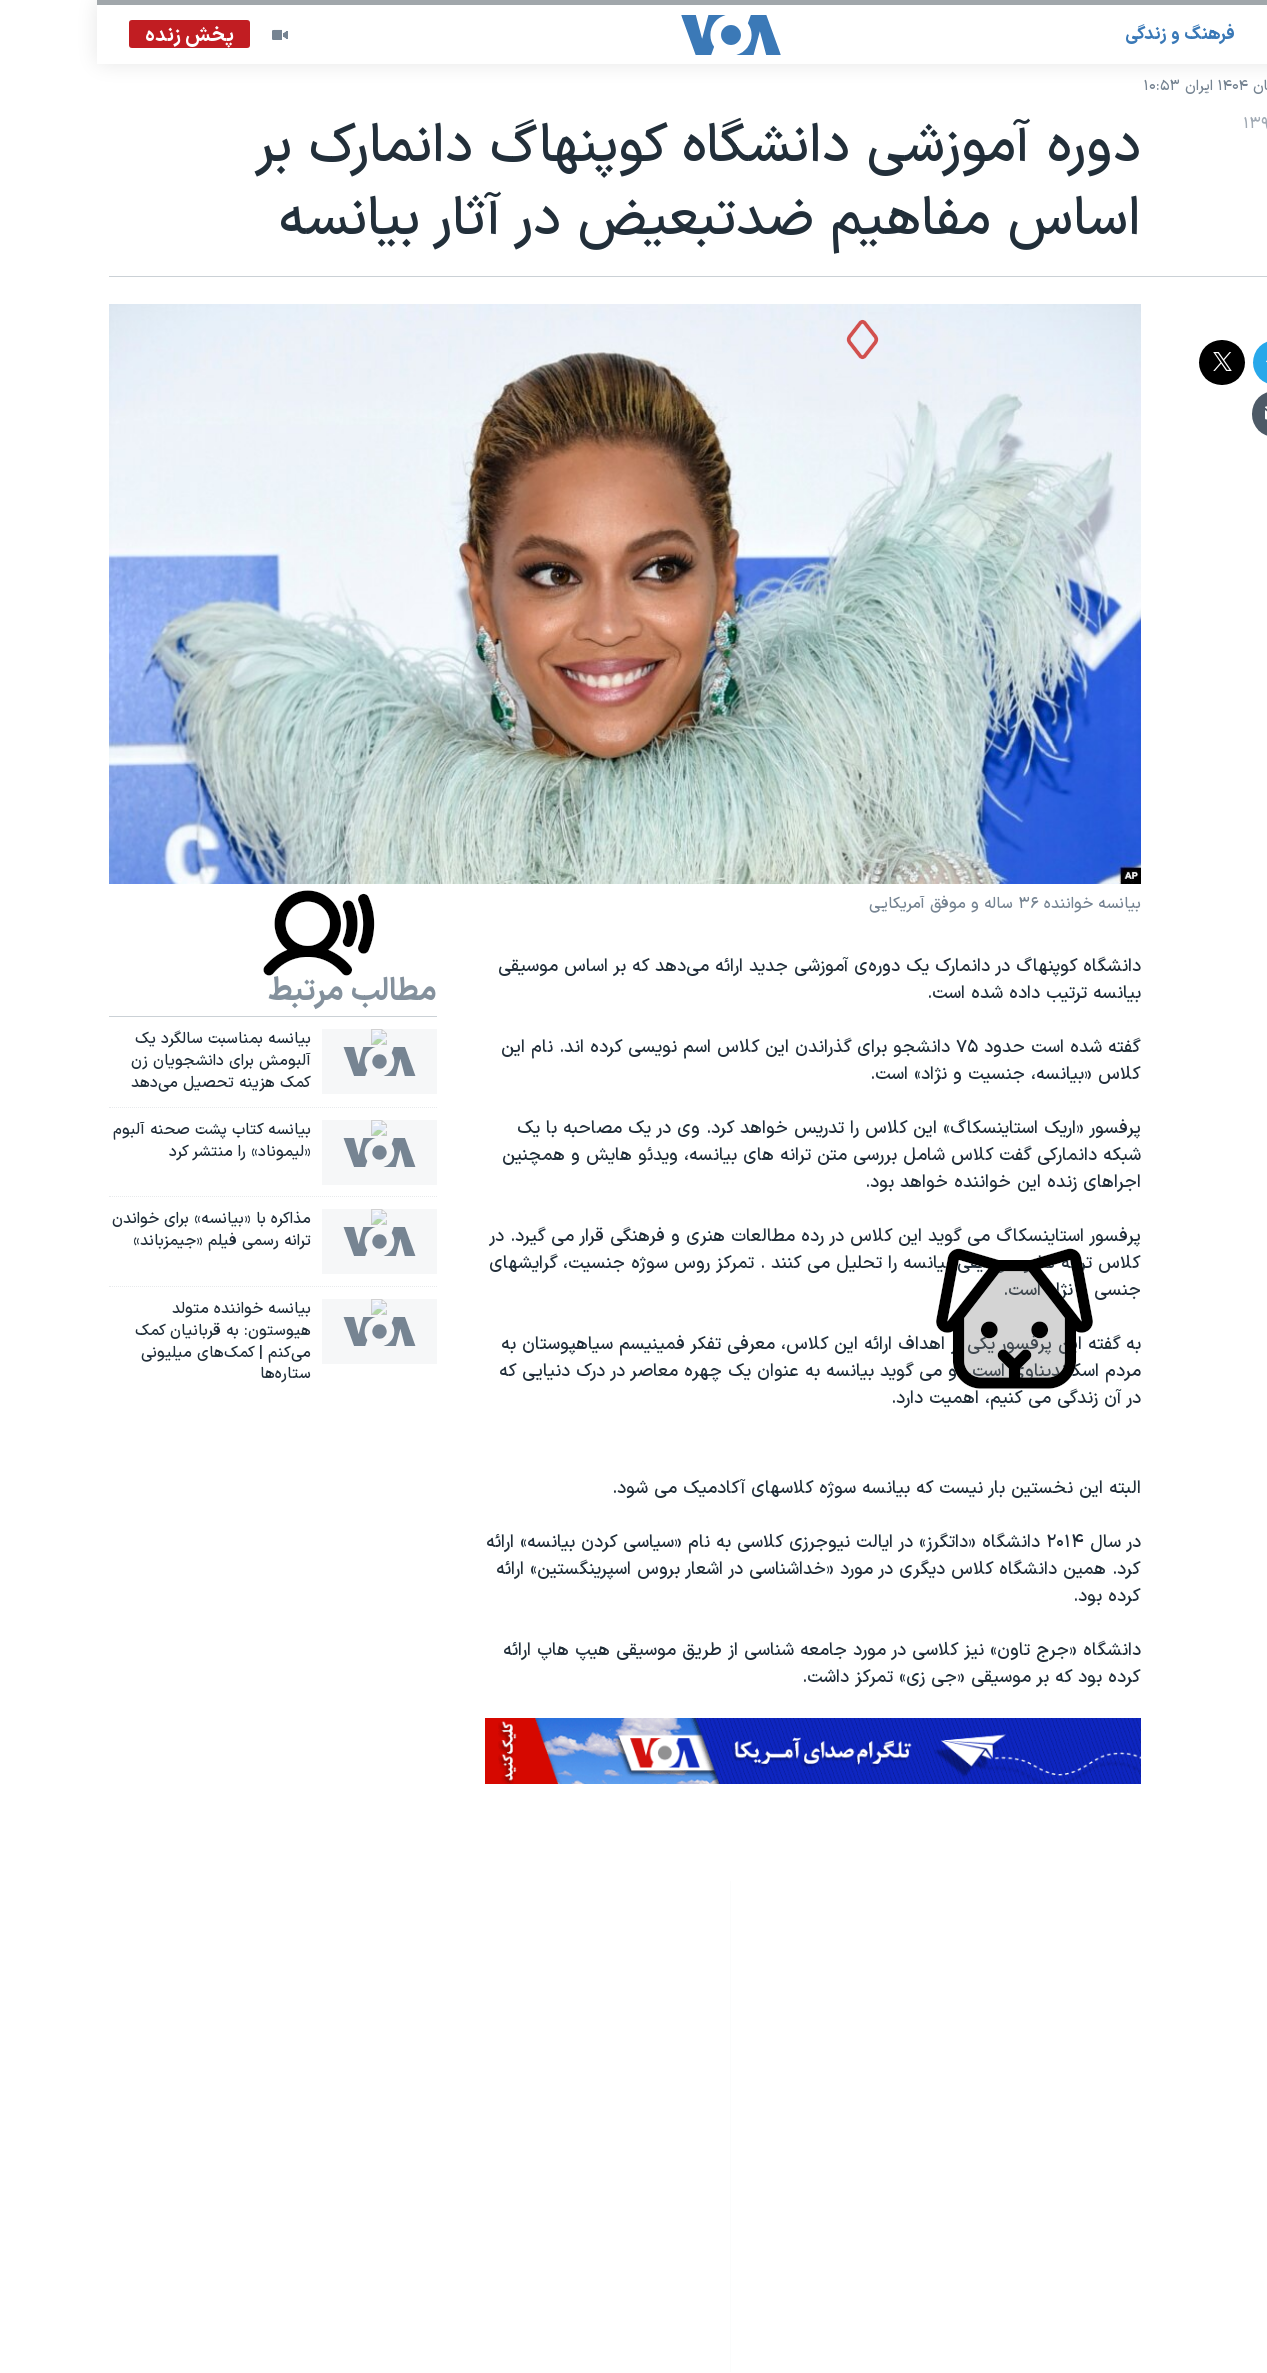  I want to click on access pet-related features or settings, so click(1014, 1321).